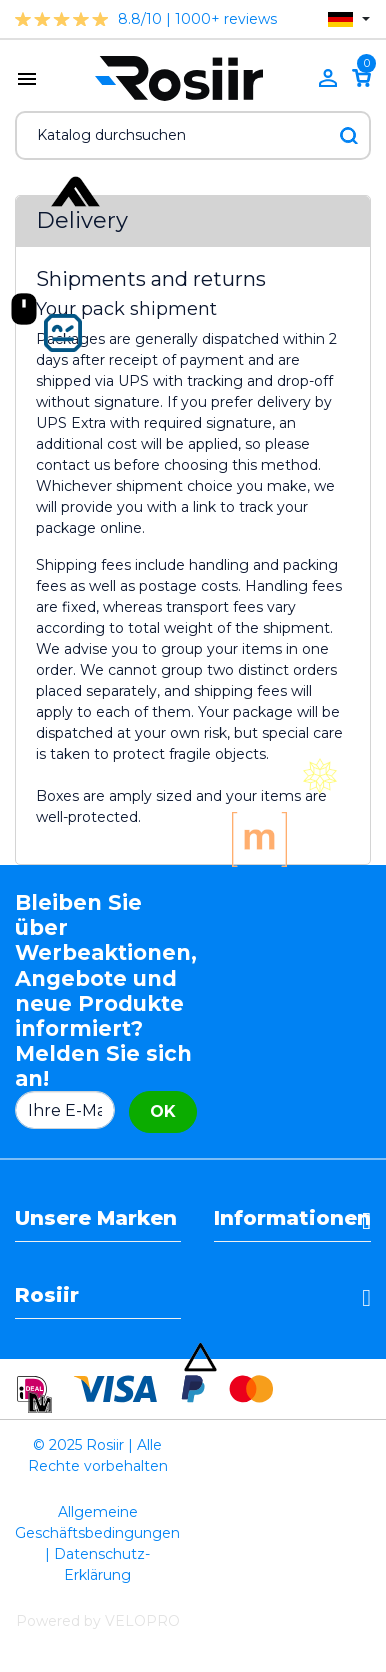 This screenshot has height=1672, width=386. I want to click on open wolfram alpha, so click(320, 776).